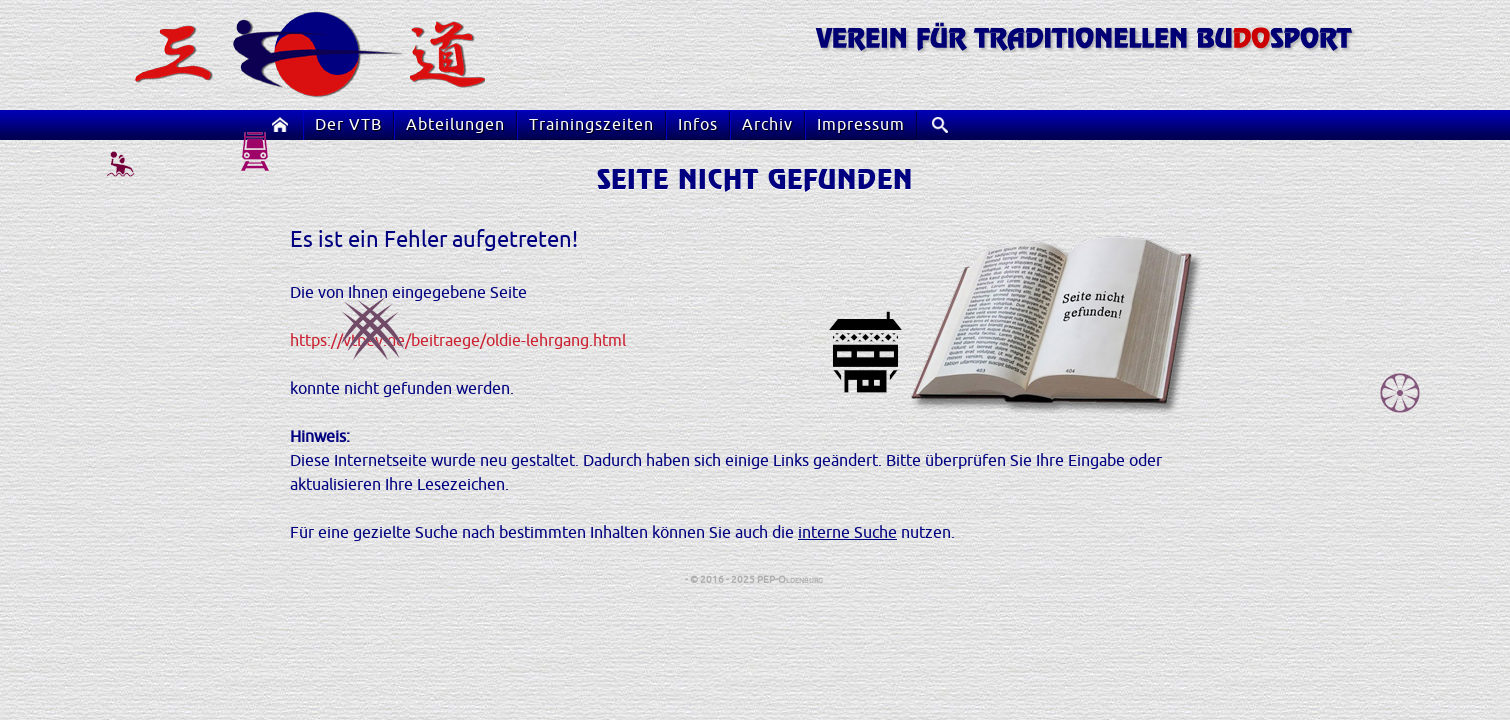 The height and width of the screenshot is (720, 1510). What do you see at coordinates (372, 328) in the screenshot?
I see `attack or slash action in a game` at bounding box center [372, 328].